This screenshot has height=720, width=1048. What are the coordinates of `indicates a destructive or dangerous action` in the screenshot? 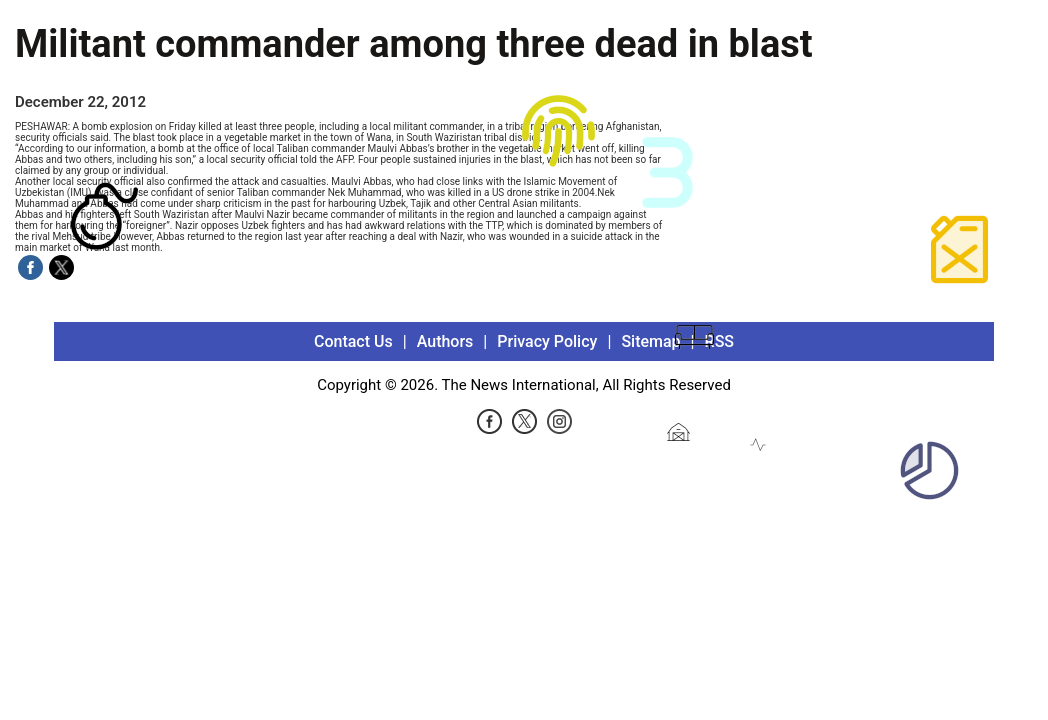 It's located at (101, 215).